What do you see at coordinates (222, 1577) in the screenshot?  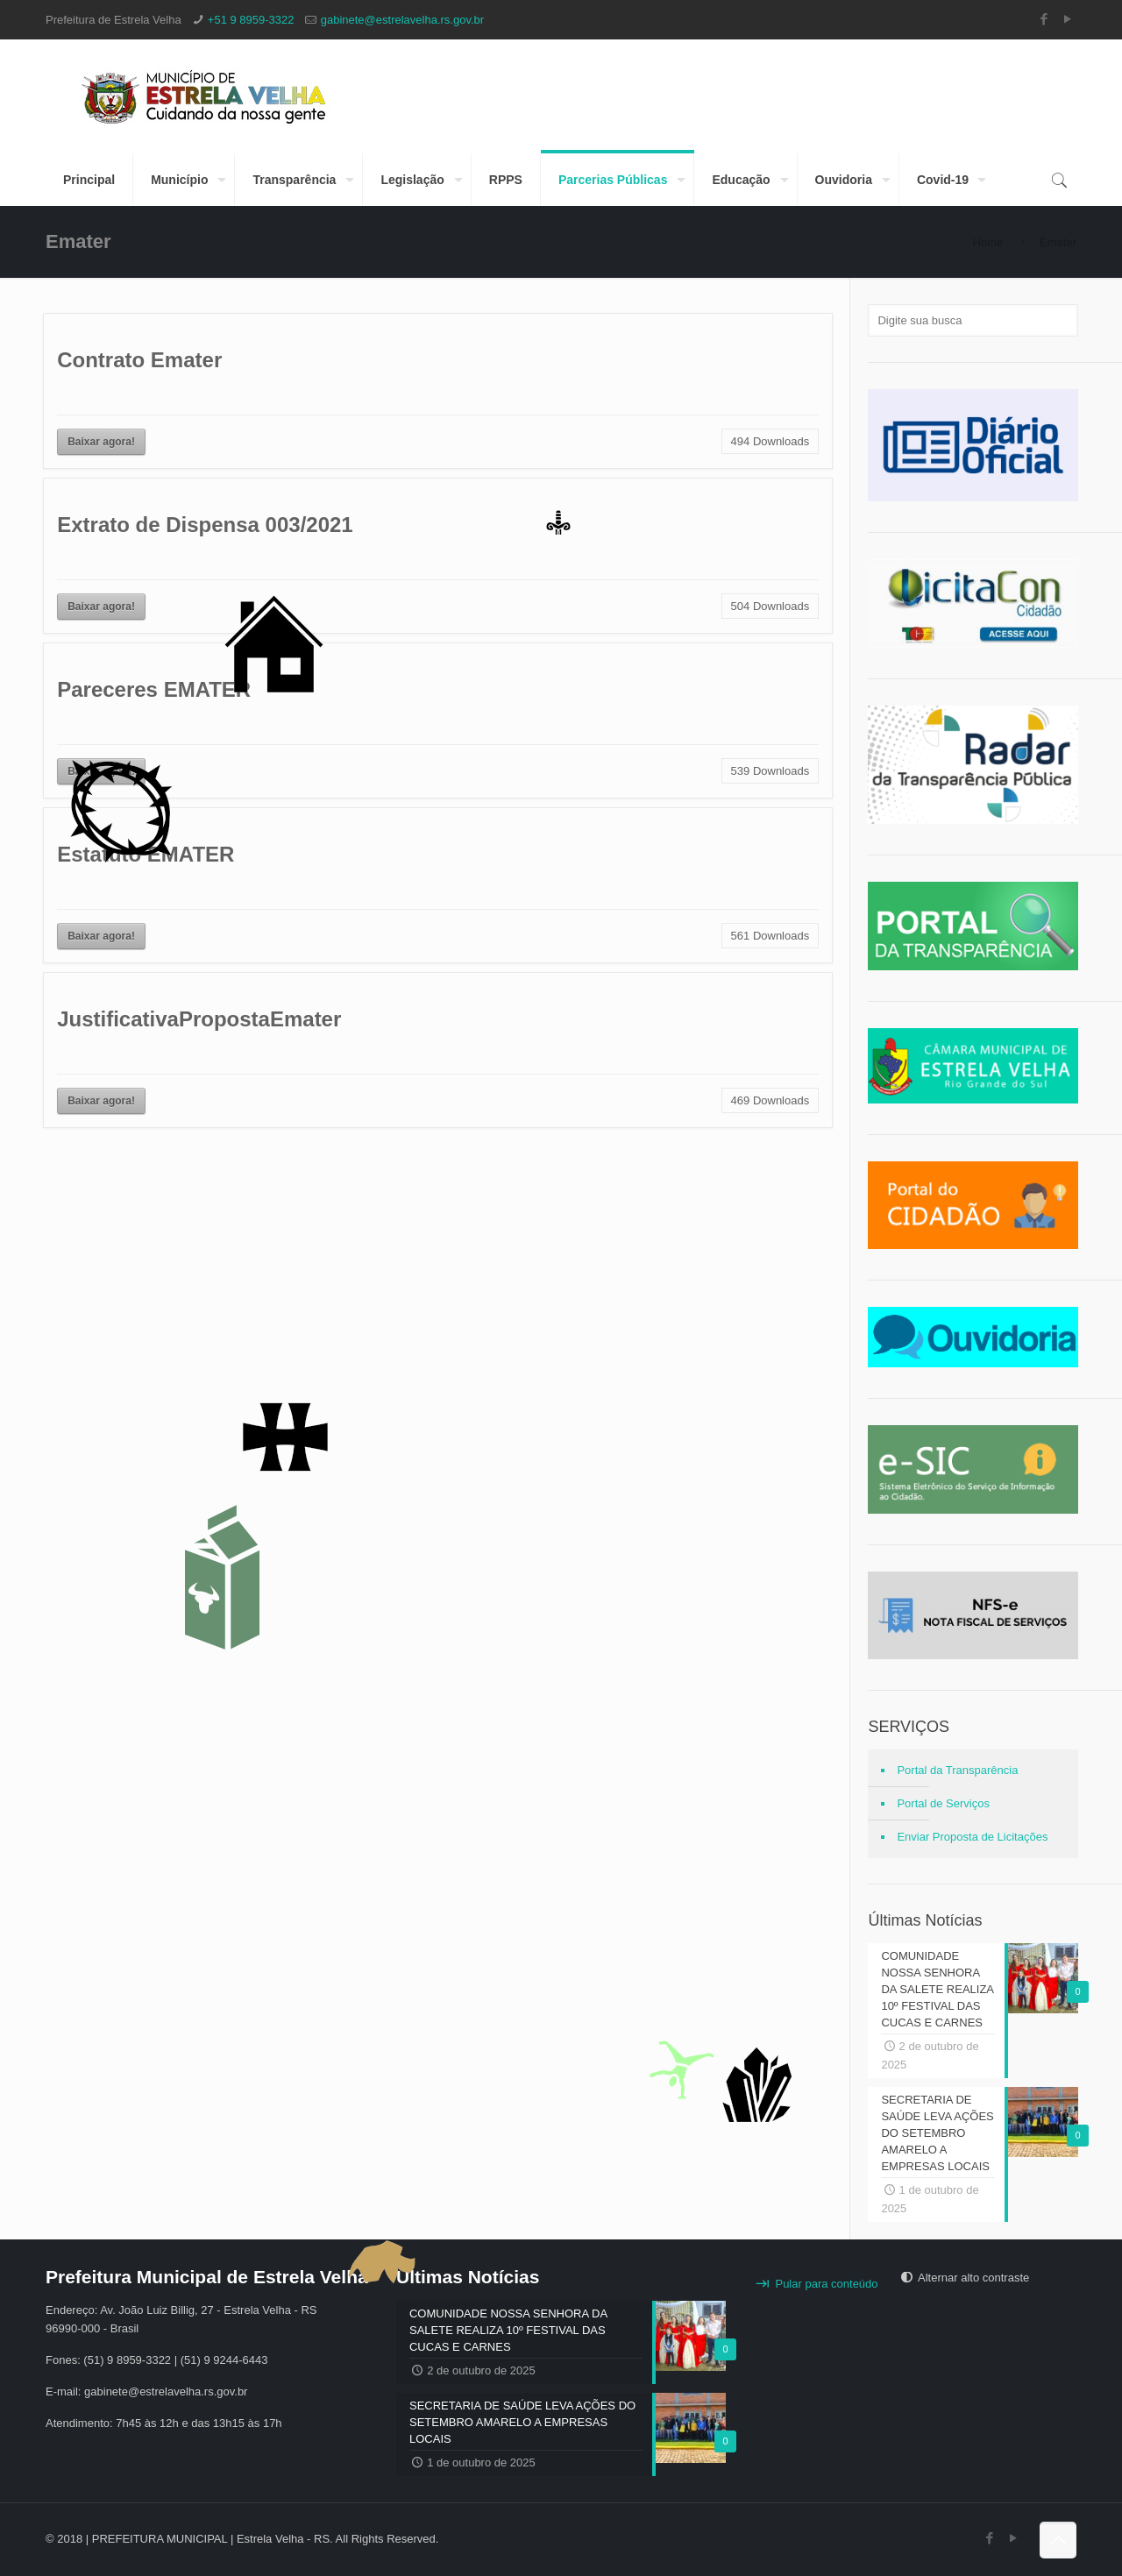 I see `milk or dairy product item in a game inventory` at bounding box center [222, 1577].